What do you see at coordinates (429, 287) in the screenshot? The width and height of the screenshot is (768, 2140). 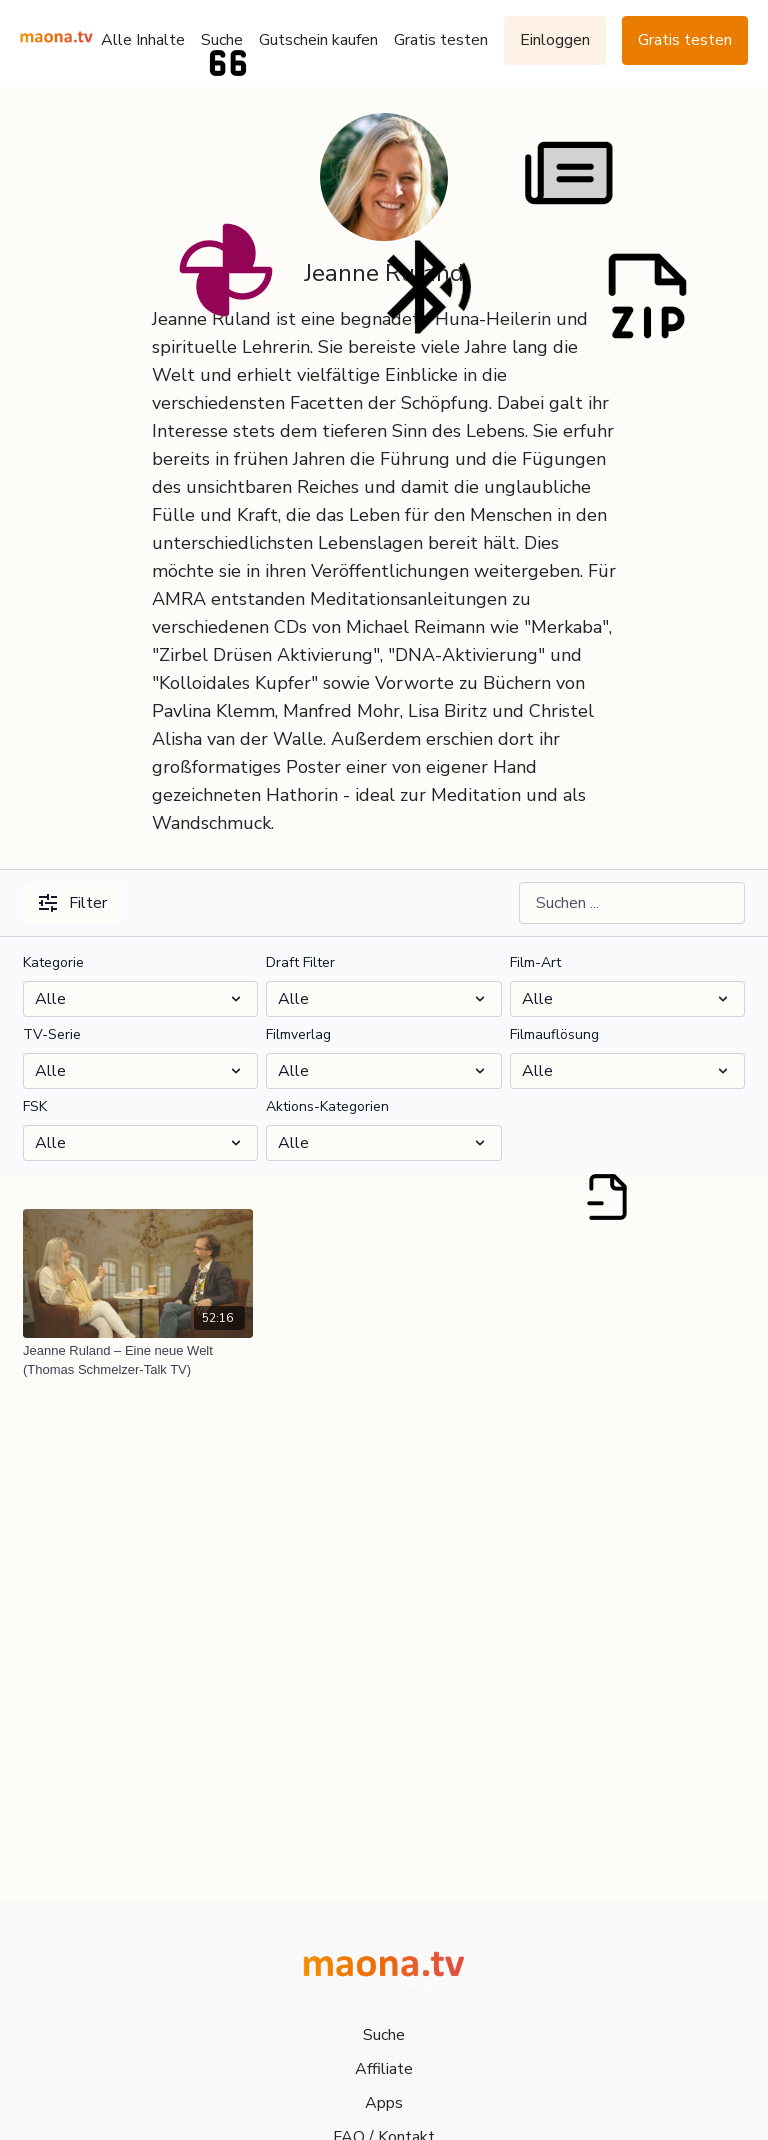 I see `searching for nearby bluetooth devices` at bounding box center [429, 287].